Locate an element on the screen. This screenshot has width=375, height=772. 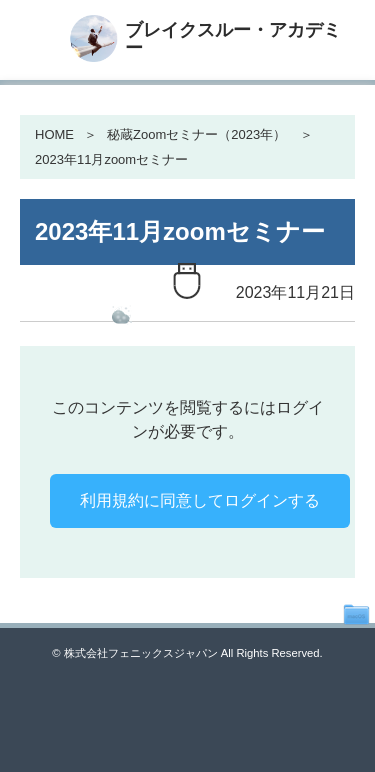
access connected USB drive is located at coordinates (187, 281).